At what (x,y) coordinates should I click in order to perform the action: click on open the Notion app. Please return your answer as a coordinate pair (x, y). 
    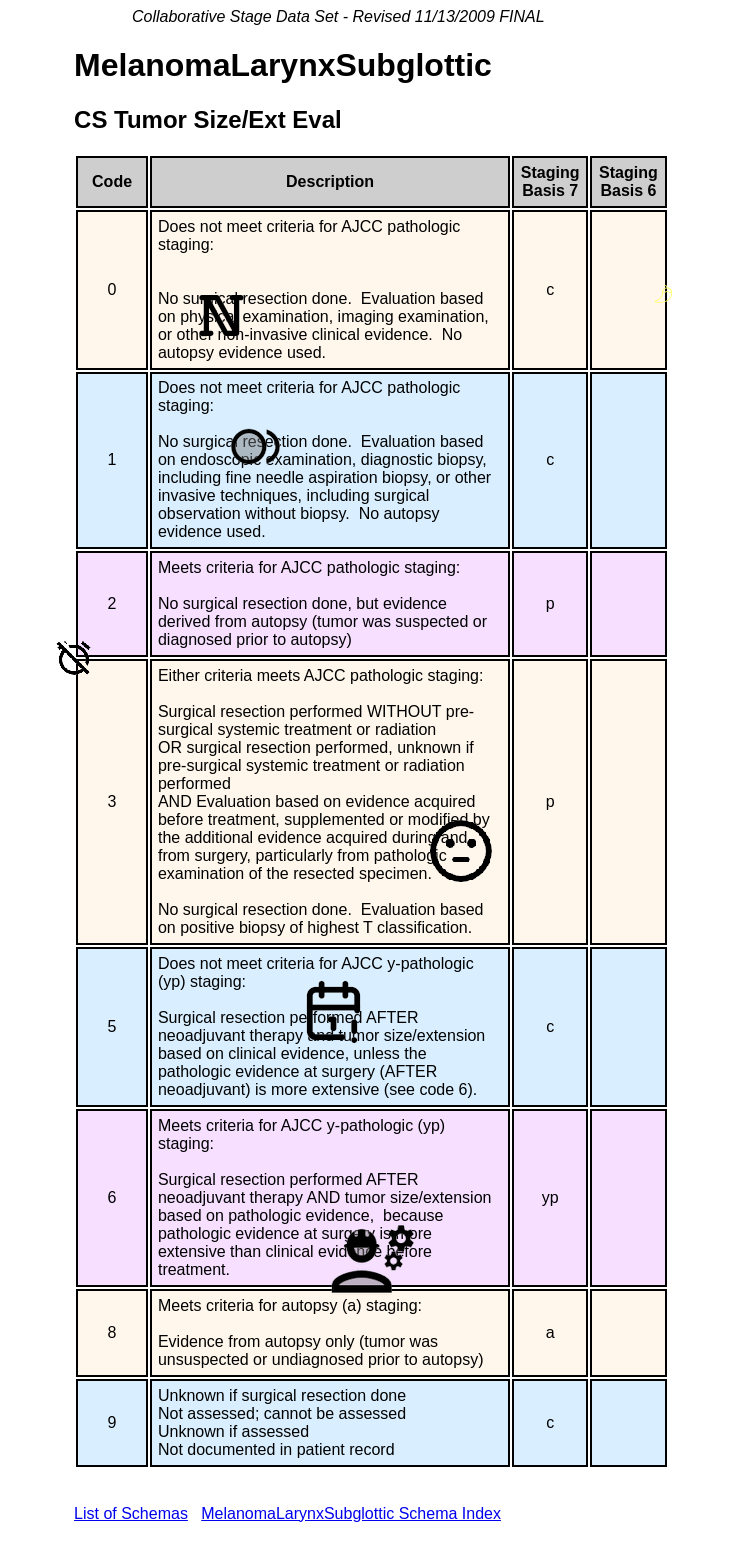
    Looking at the image, I should click on (221, 315).